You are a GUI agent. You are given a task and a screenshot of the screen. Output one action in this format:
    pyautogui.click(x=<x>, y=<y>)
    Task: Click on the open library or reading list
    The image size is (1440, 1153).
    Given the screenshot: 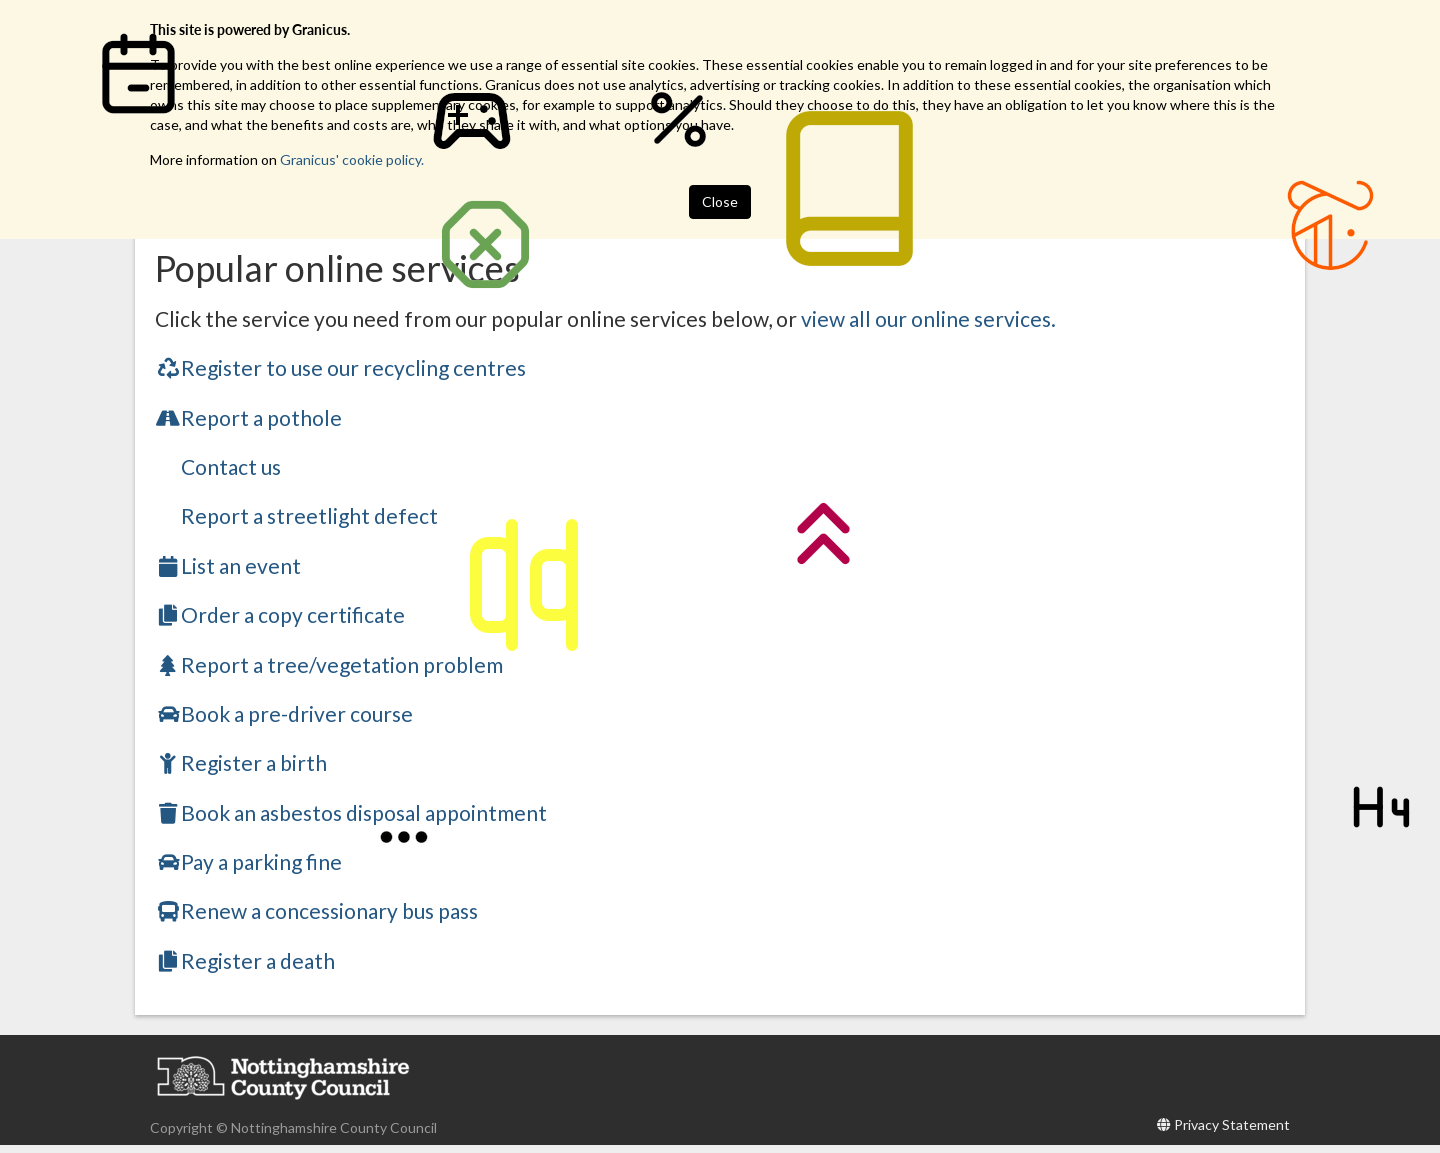 What is the action you would take?
    pyautogui.click(x=849, y=188)
    